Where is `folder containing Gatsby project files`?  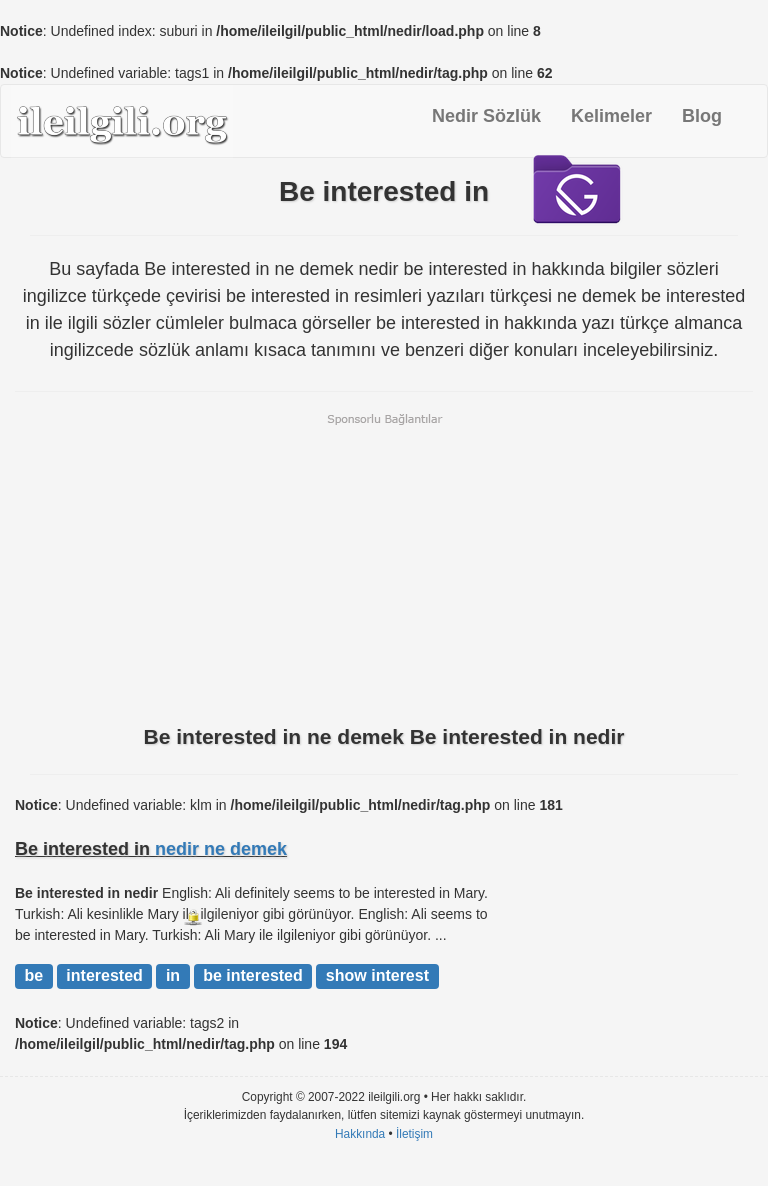
folder containing Gatsby project files is located at coordinates (576, 191).